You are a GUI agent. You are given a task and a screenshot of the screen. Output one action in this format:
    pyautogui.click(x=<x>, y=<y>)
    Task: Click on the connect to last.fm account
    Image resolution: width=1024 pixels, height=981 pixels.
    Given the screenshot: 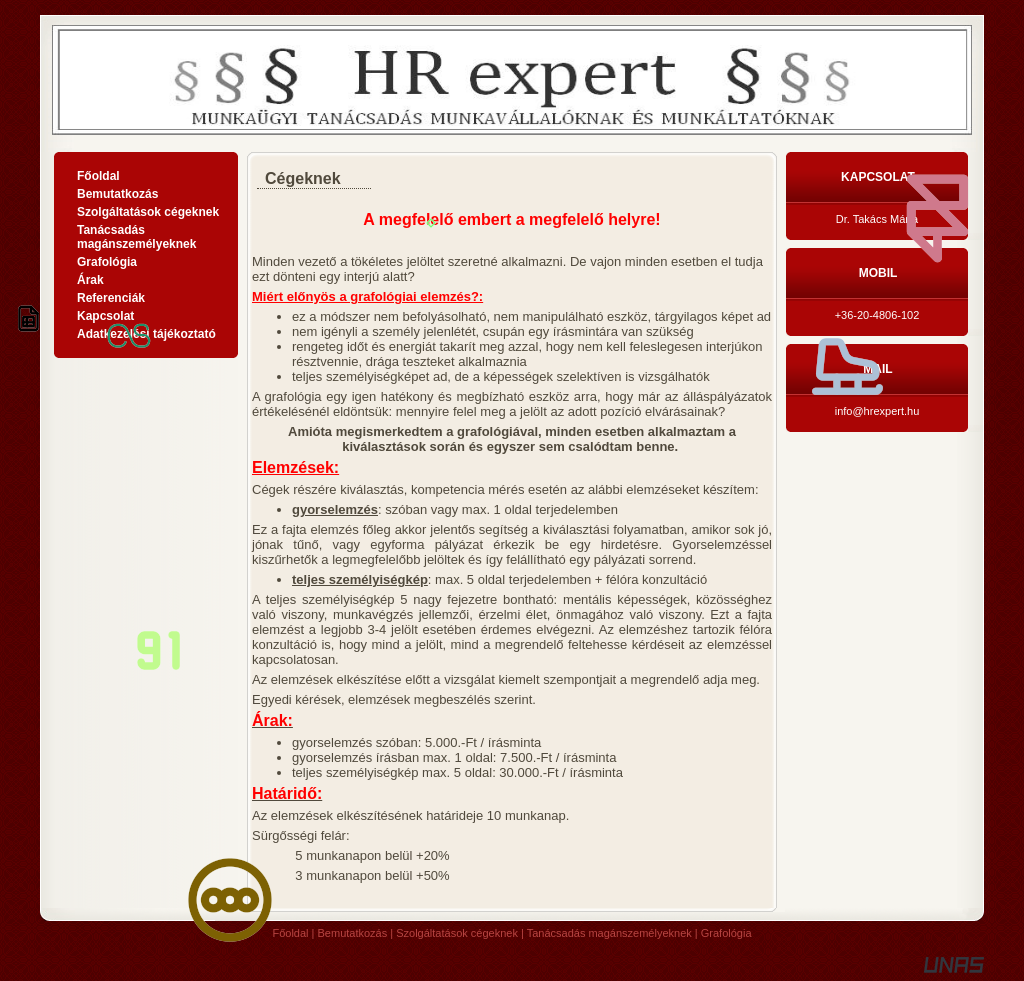 What is the action you would take?
    pyautogui.click(x=129, y=335)
    